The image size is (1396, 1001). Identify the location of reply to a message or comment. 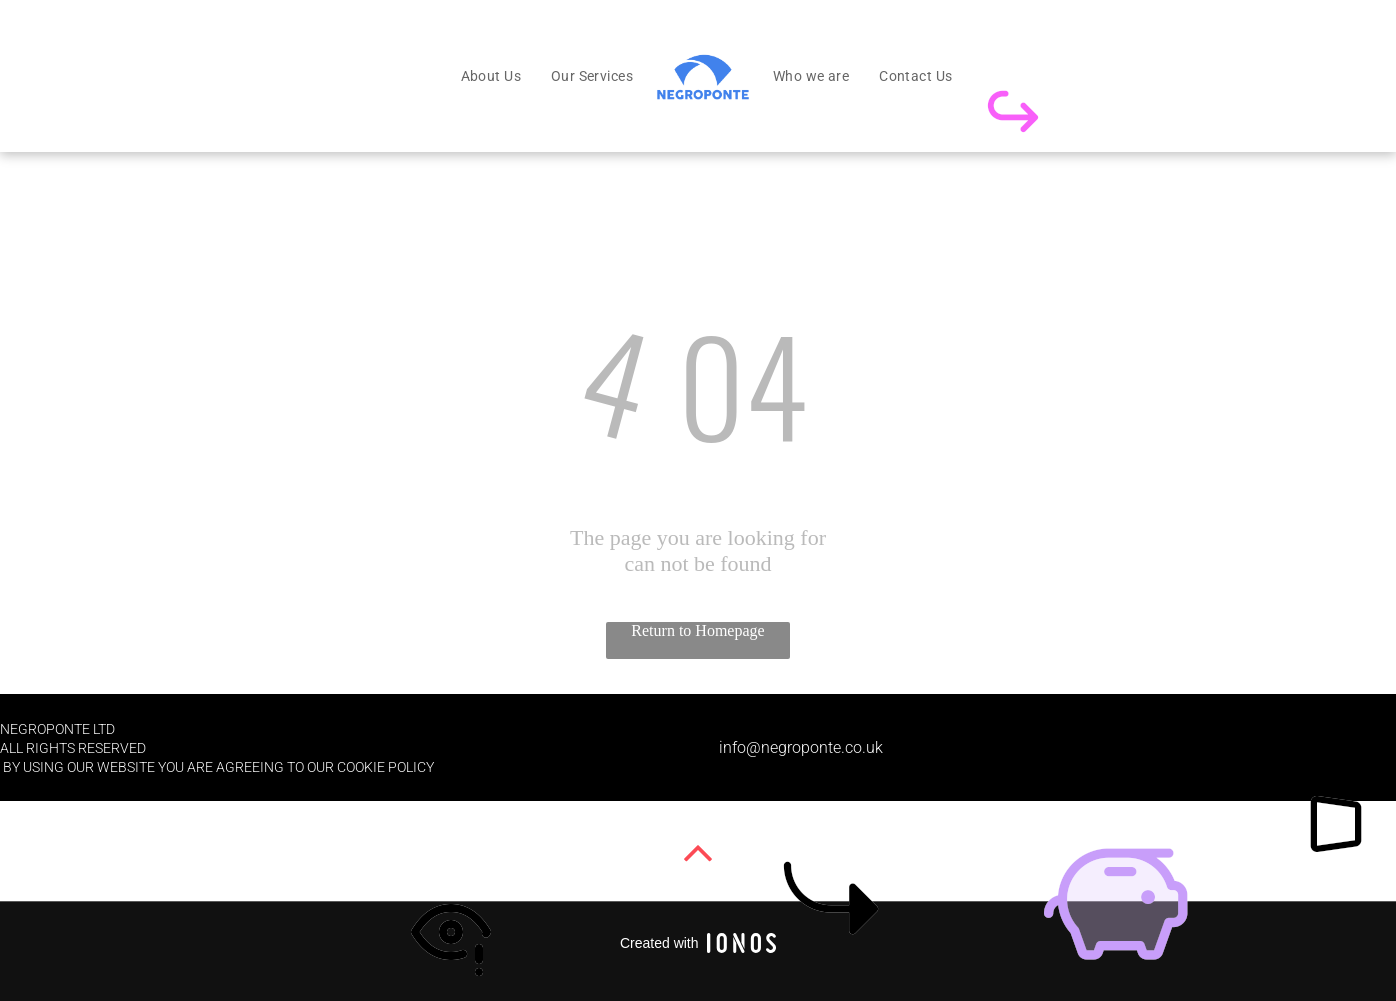
(831, 898).